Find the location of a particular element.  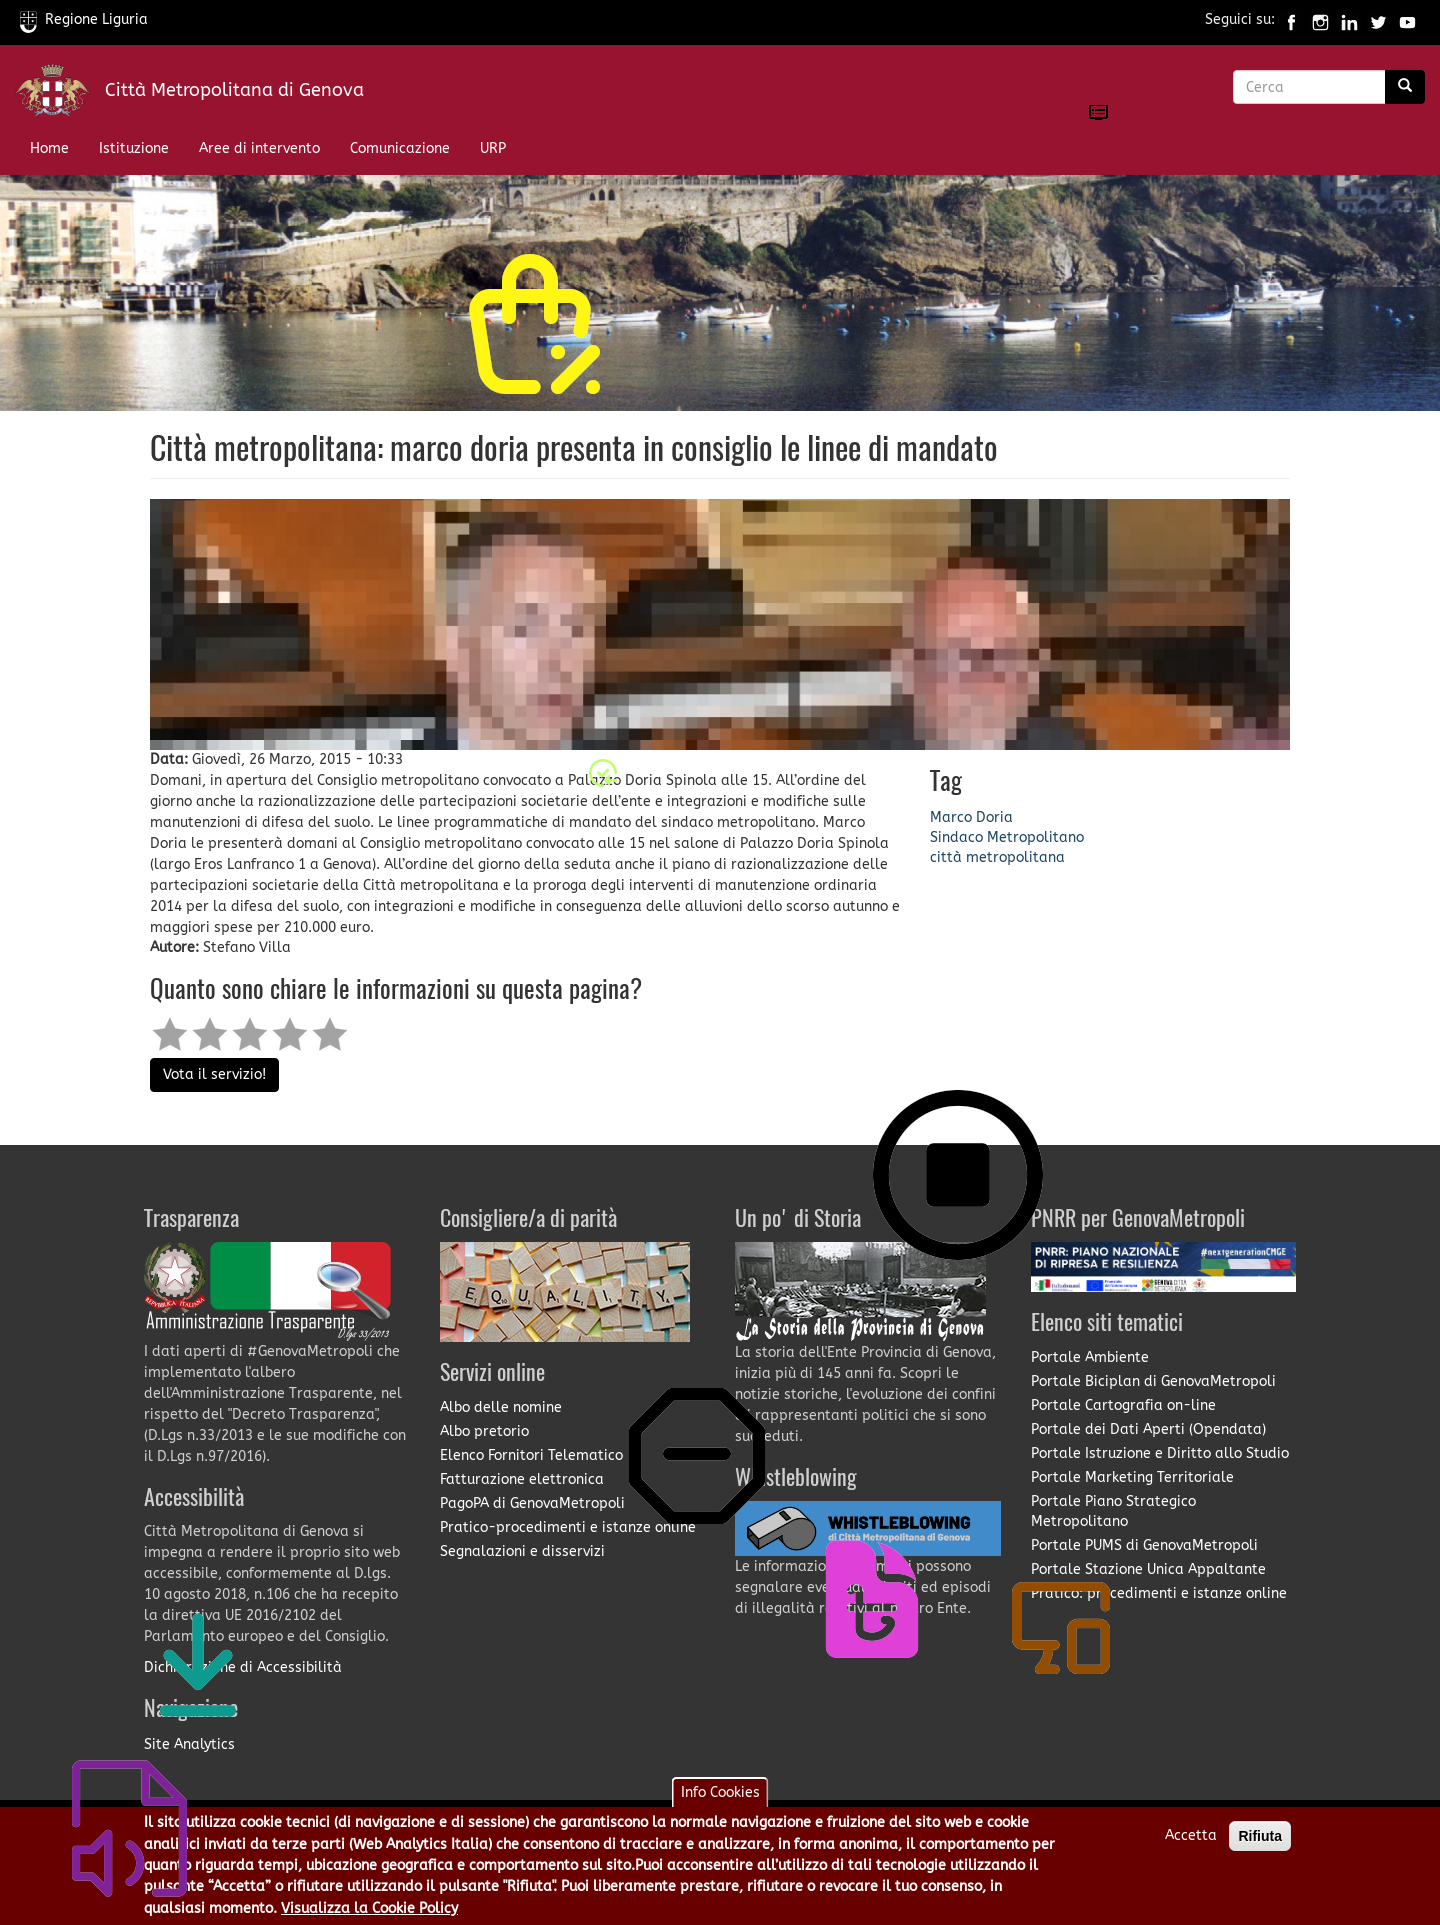

stop media playback is located at coordinates (958, 1175).